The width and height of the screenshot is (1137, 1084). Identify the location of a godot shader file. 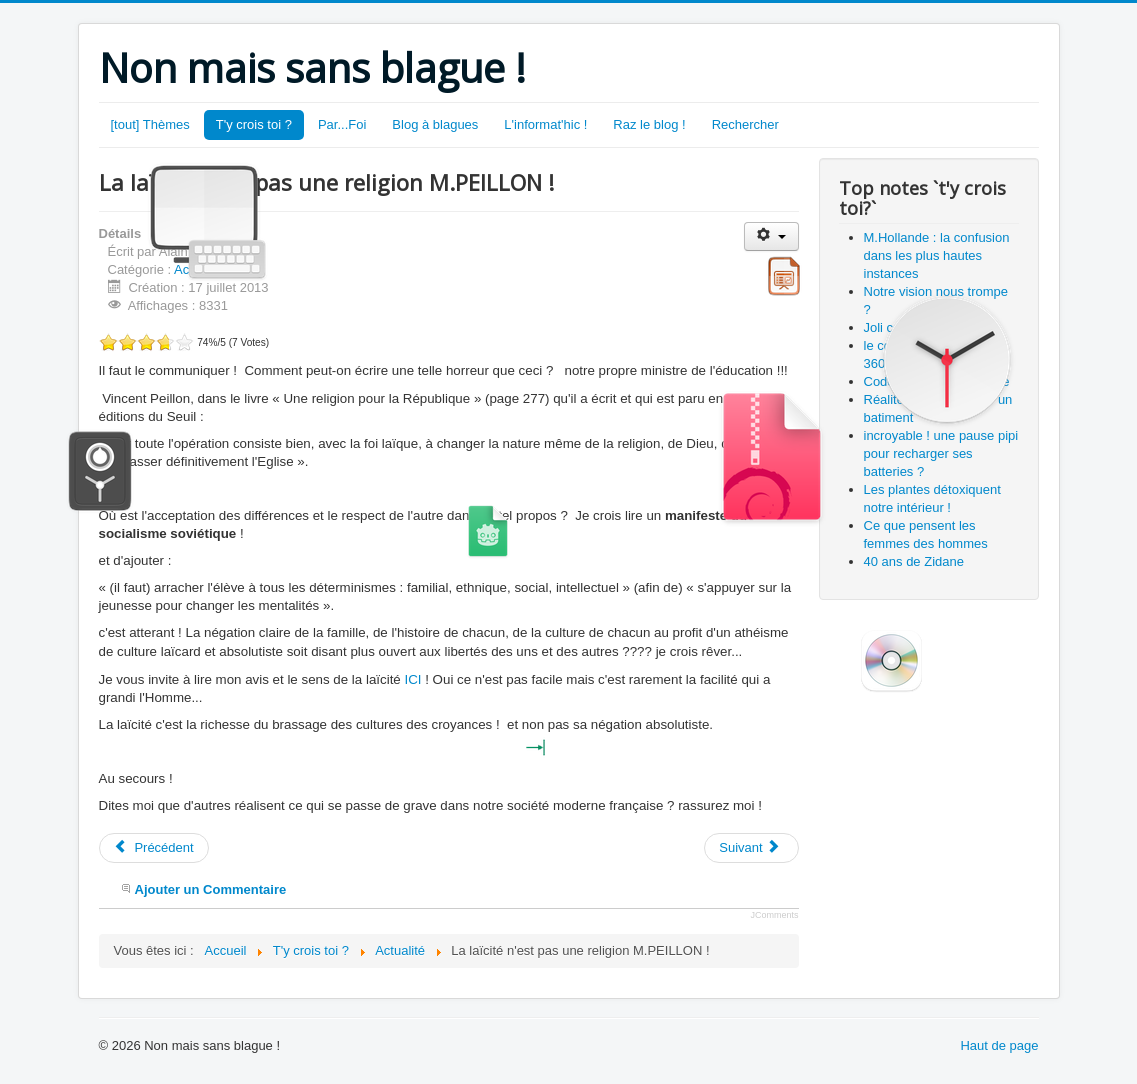
(488, 532).